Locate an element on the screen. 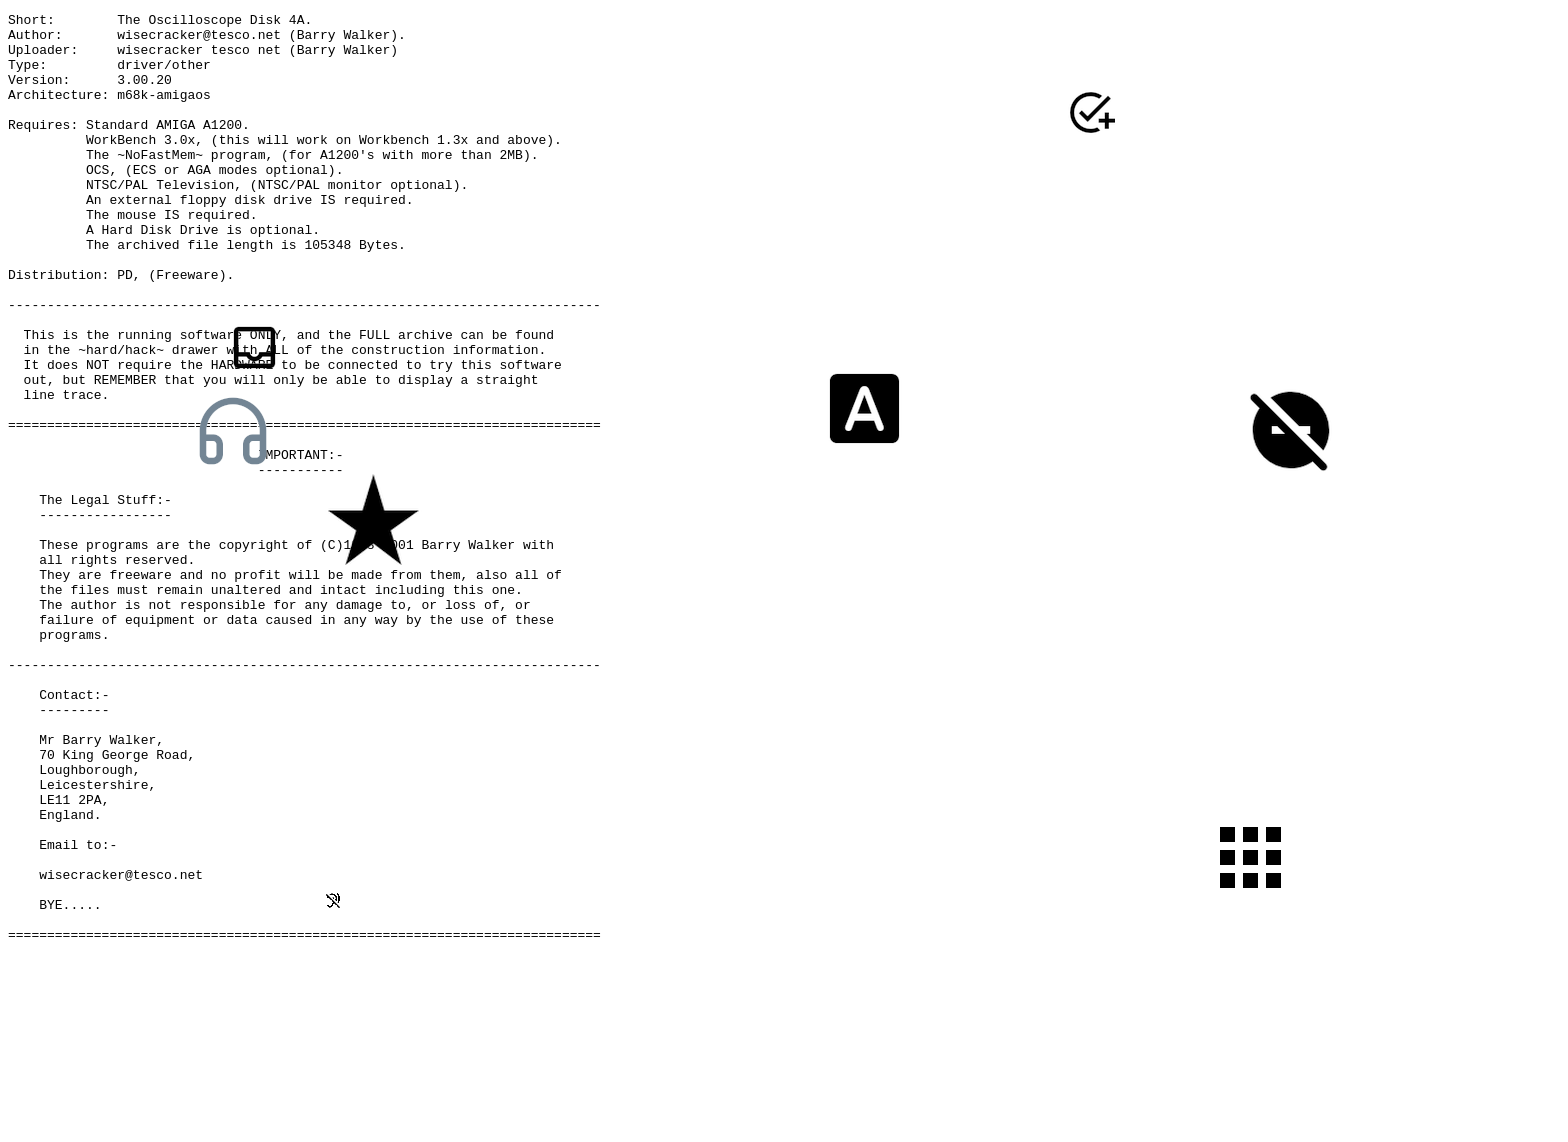  disable do not disturb mode is located at coordinates (1291, 430).